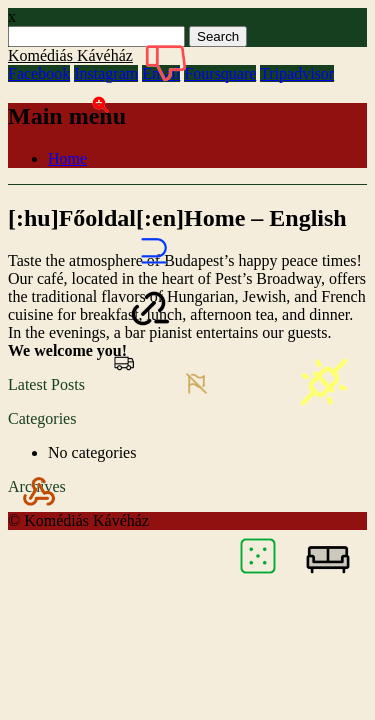 The image size is (375, 720). What do you see at coordinates (153, 251) in the screenshot?
I see `indicates a superset relationship in mathematical notation` at bounding box center [153, 251].